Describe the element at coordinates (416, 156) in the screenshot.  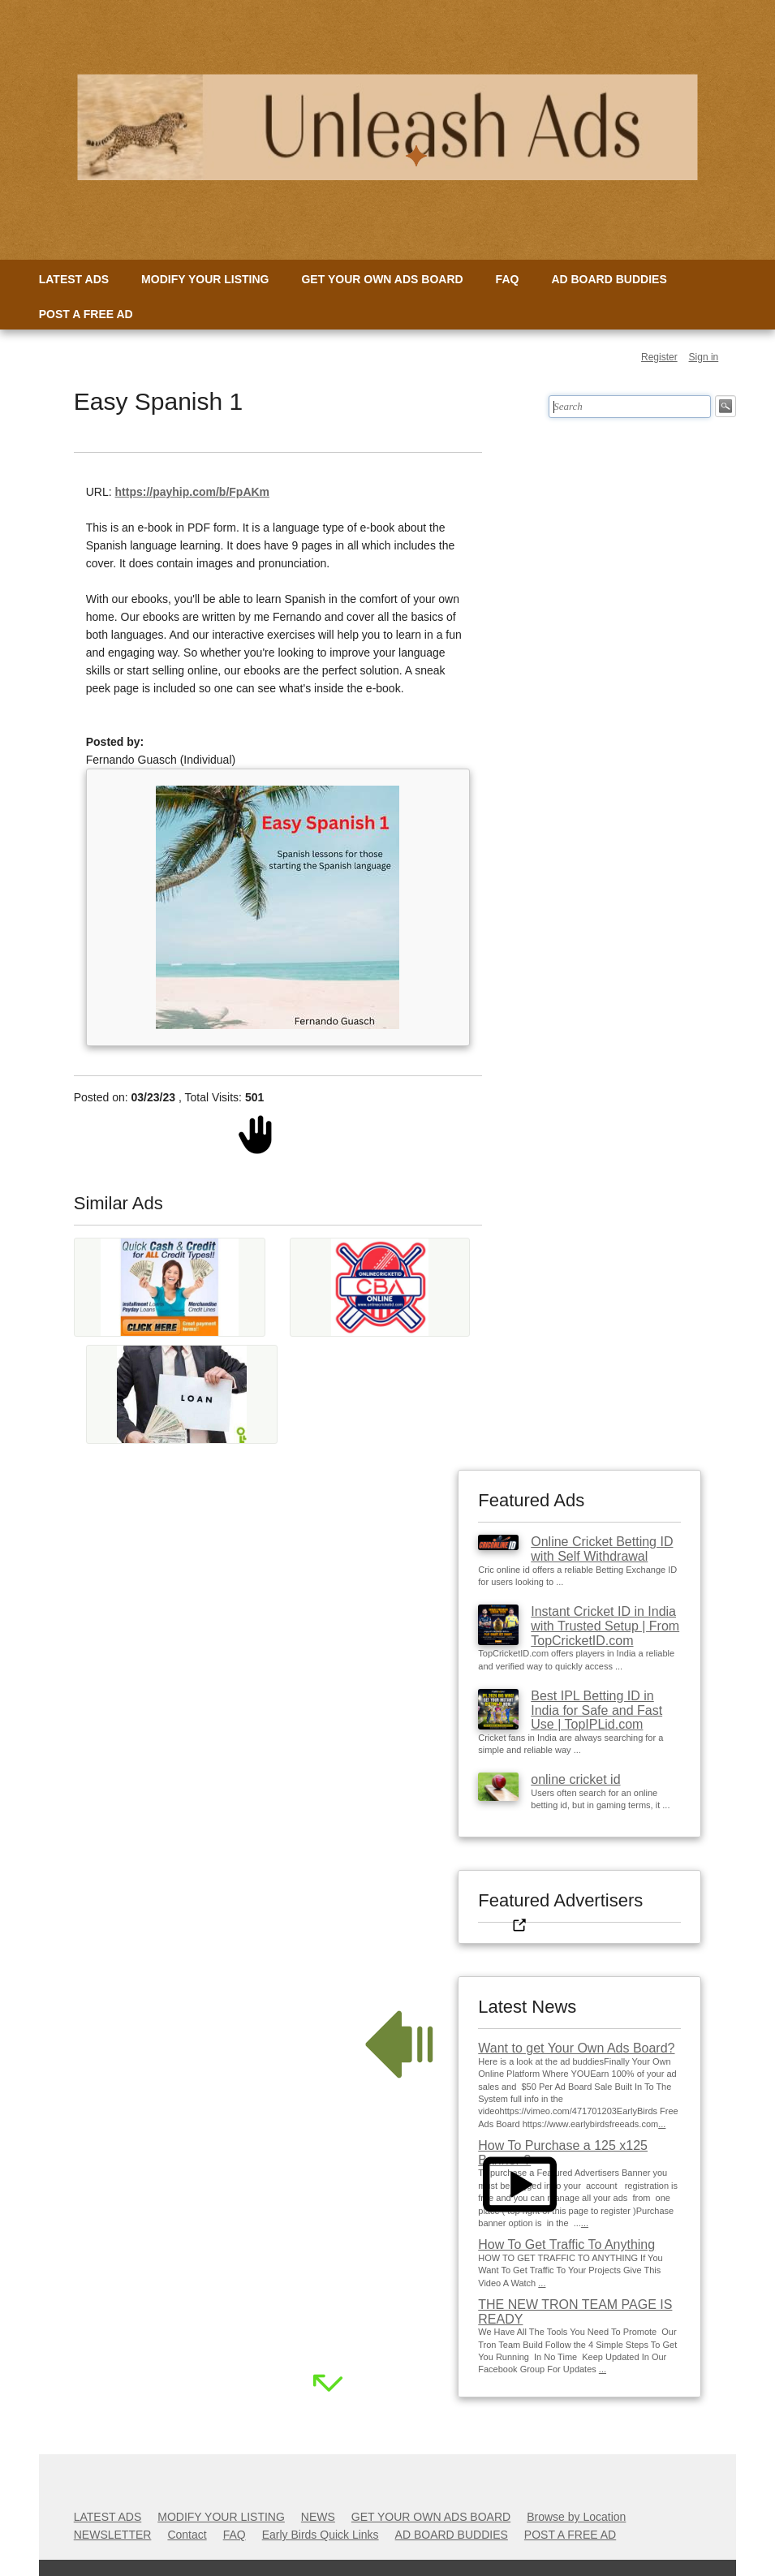
I see `indicates AI-generated or enhanced content` at that location.